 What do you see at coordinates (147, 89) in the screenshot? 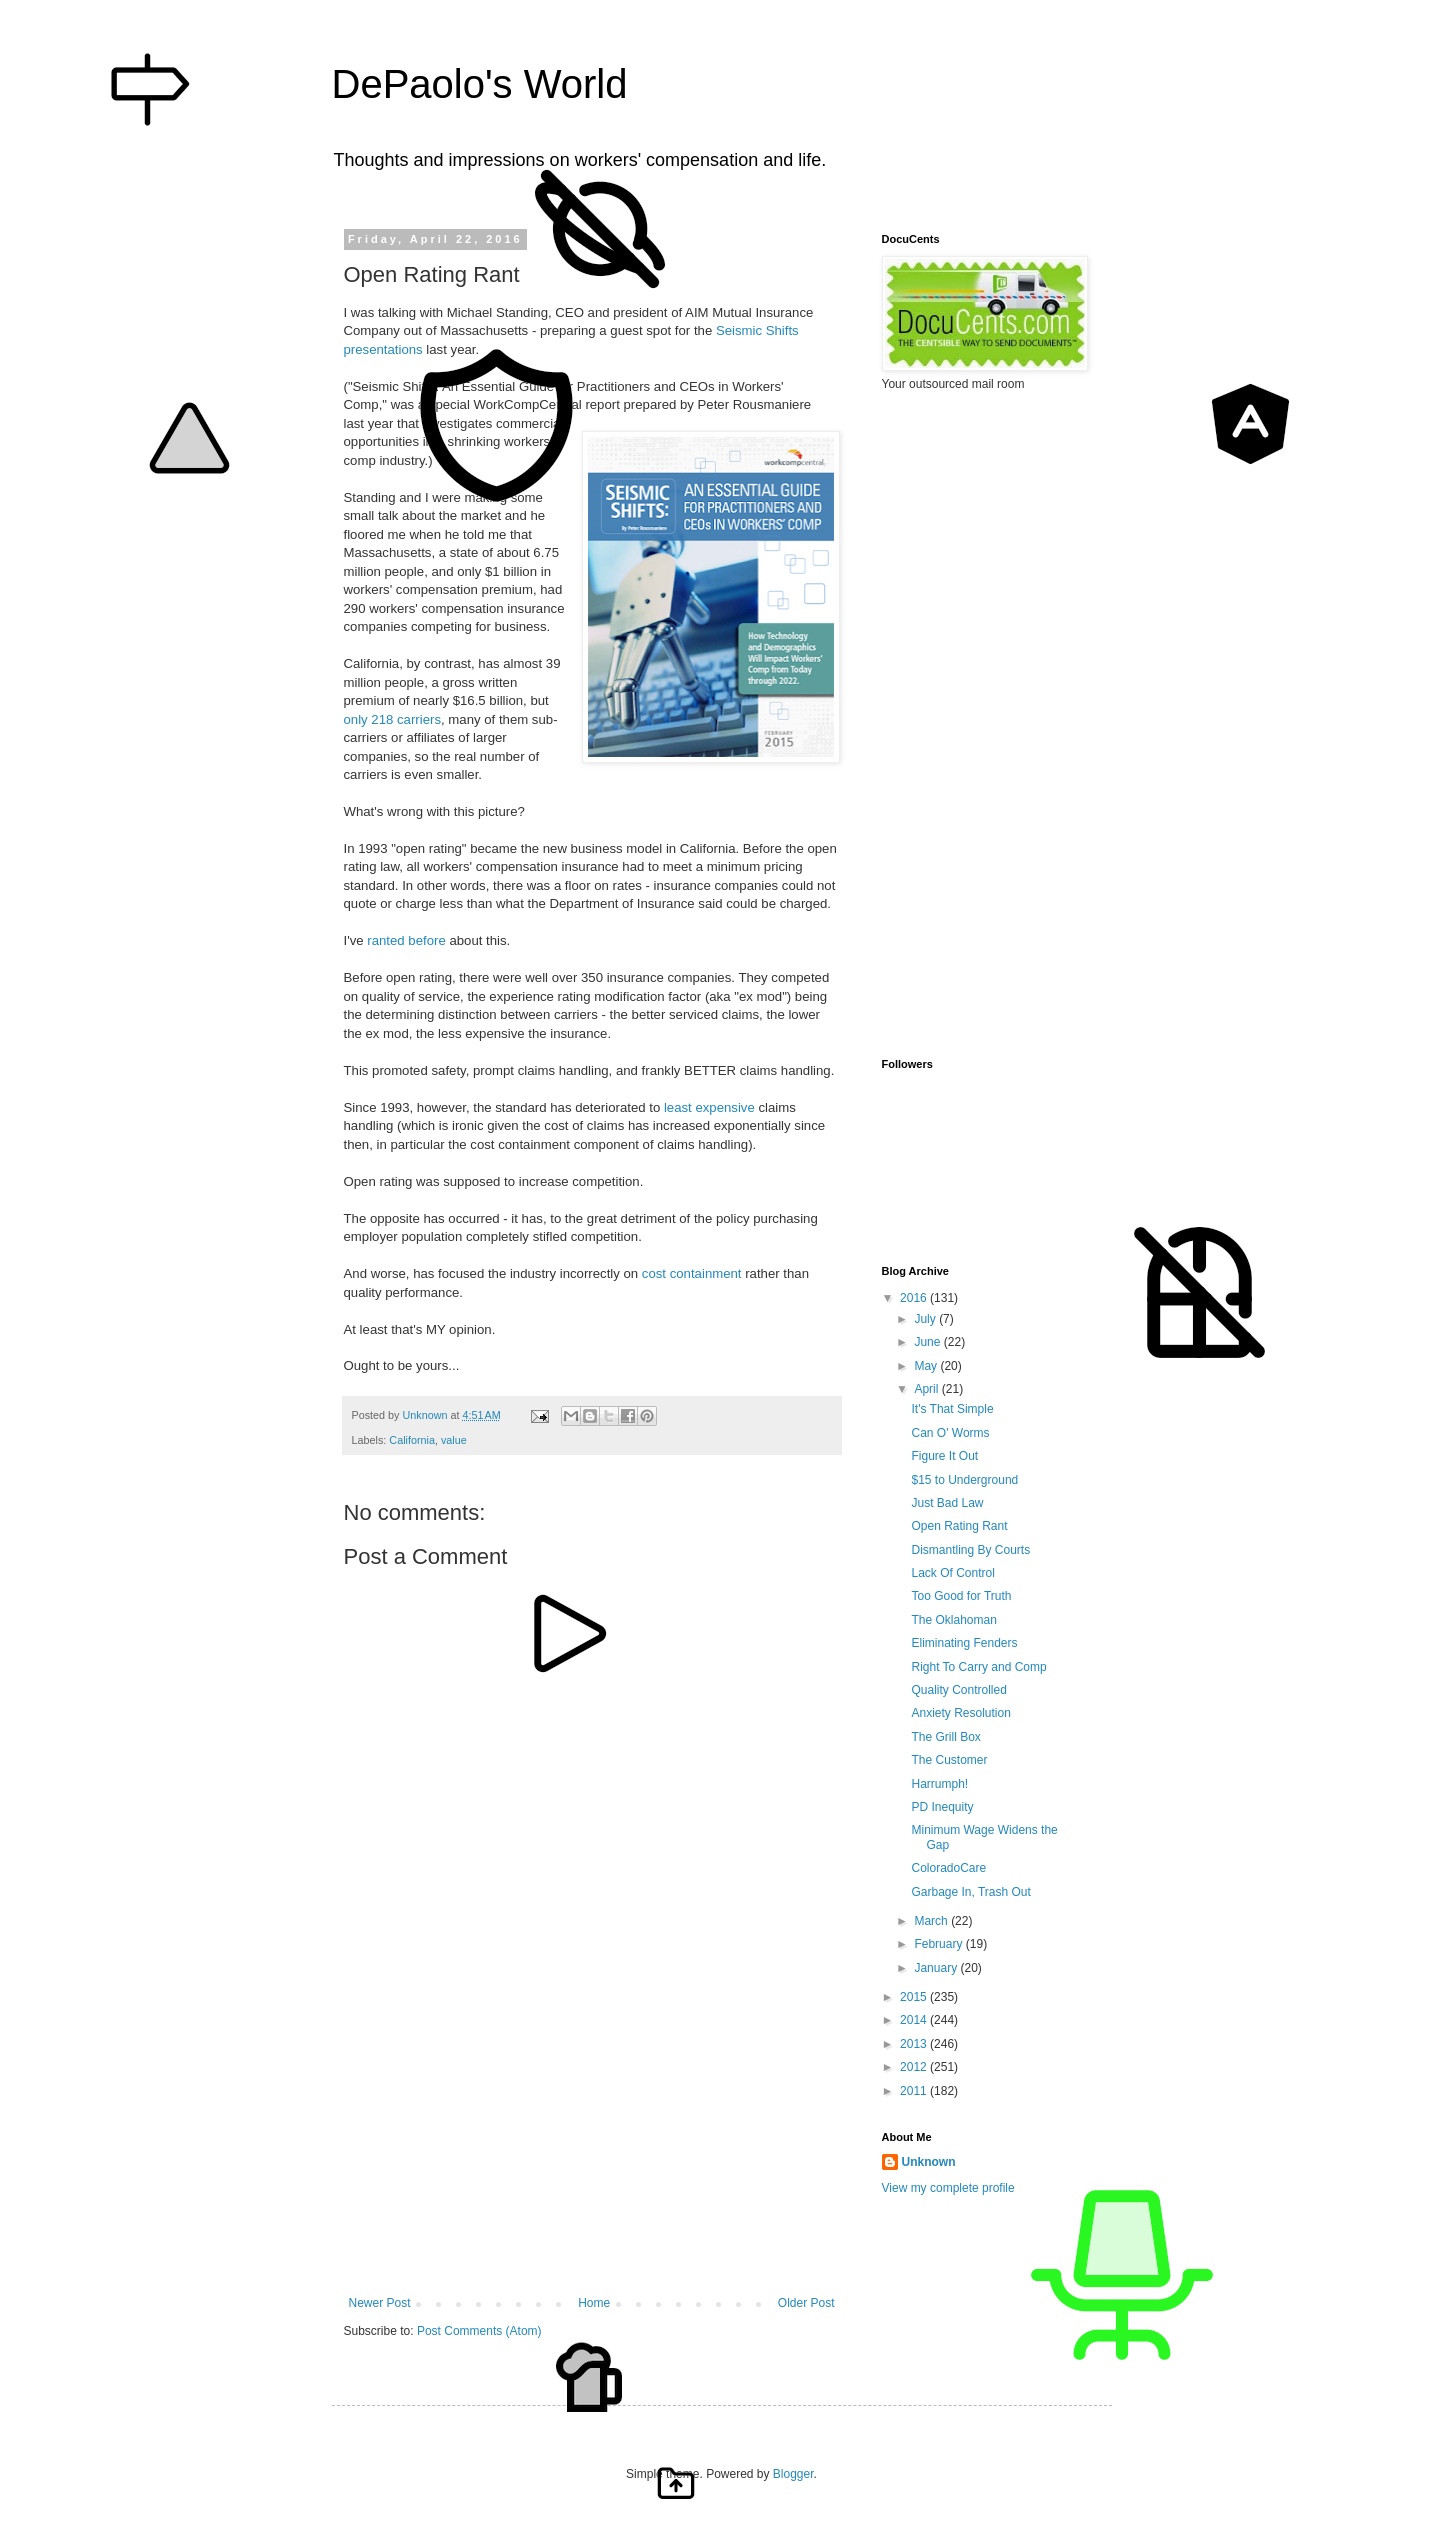
I see `navigate to directions or wayfinding` at bounding box center [147, 89].